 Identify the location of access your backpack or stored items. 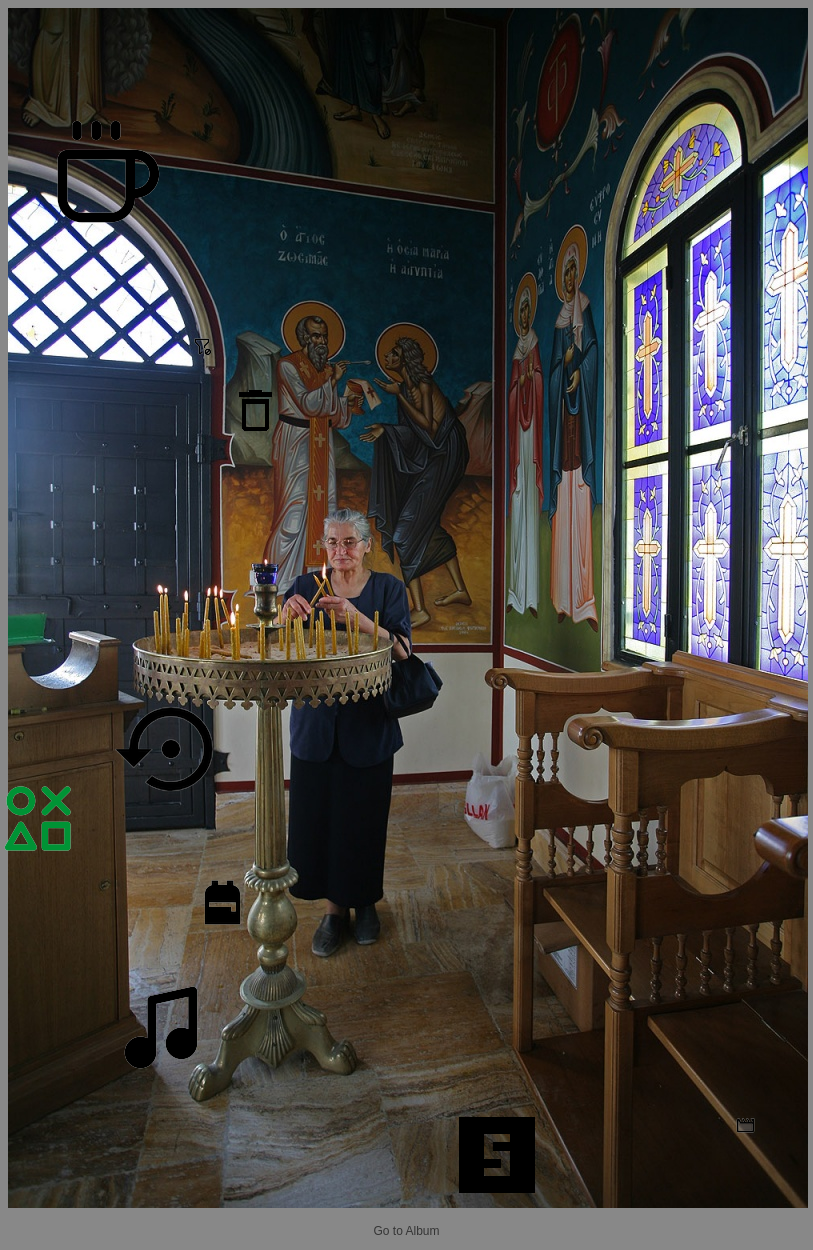
(222, 902).